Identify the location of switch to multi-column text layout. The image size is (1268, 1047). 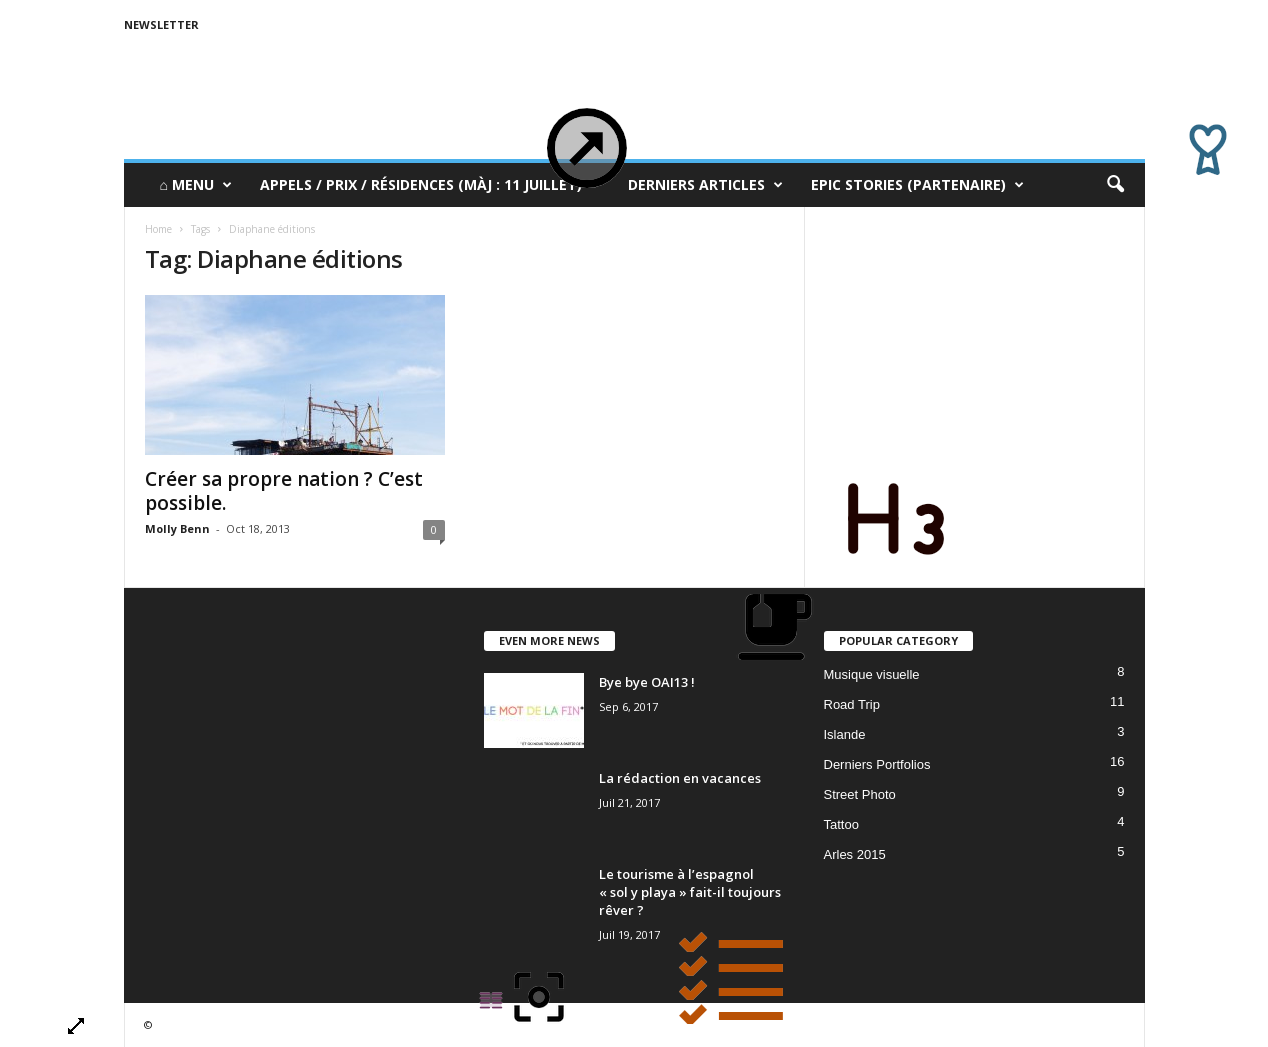
(491, 1001).